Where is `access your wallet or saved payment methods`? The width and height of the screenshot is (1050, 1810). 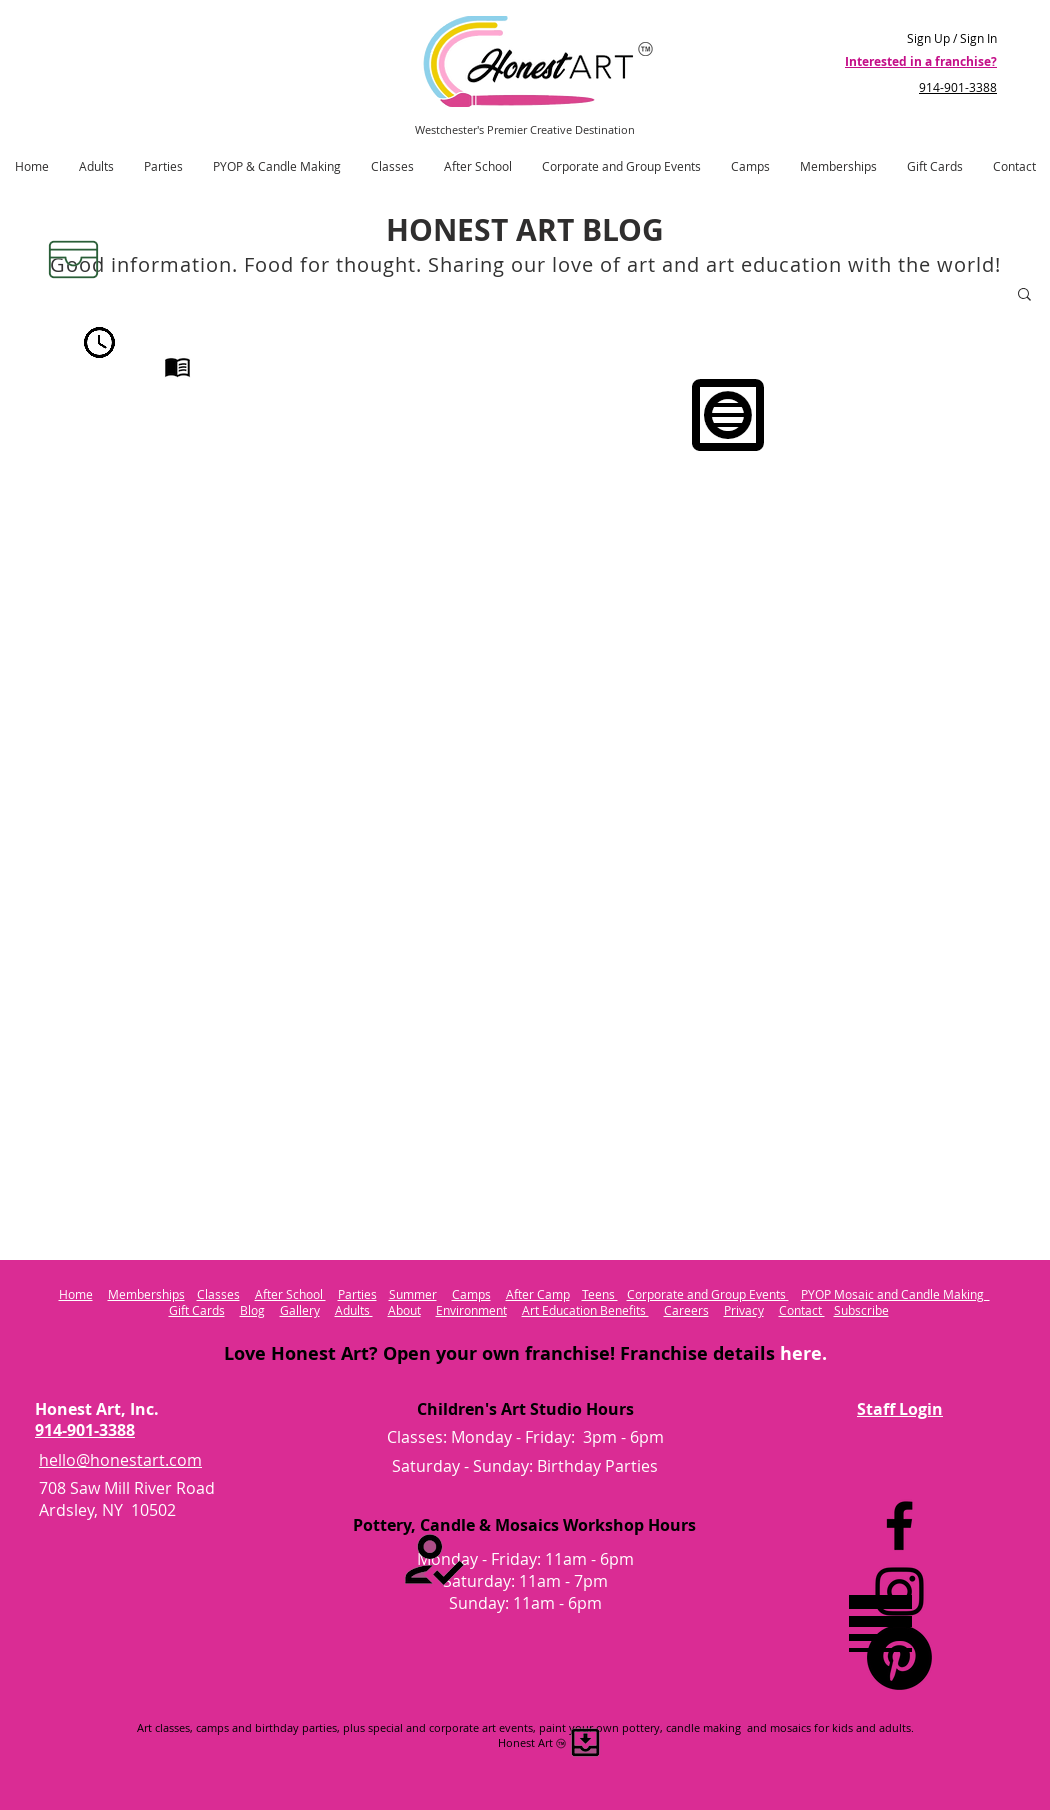 access your wallet or saved payment methods is located at coordinates (73, 259).